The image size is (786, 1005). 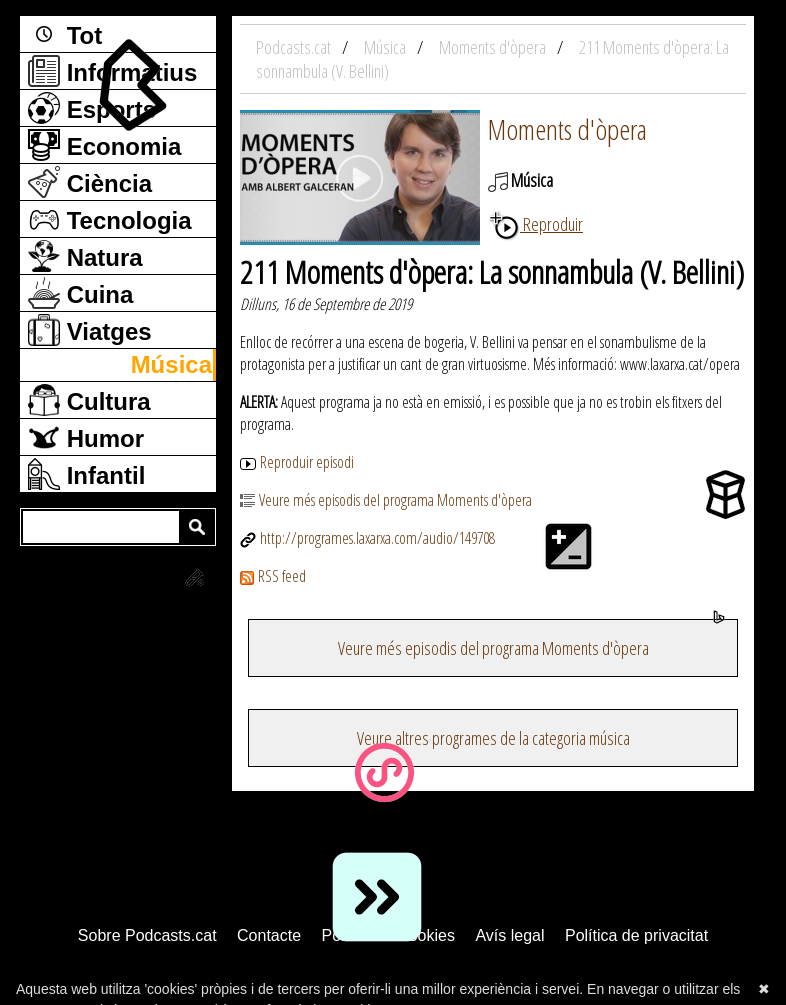 I want to click on skip forward or advance to next item, so click(x=377, y=897).